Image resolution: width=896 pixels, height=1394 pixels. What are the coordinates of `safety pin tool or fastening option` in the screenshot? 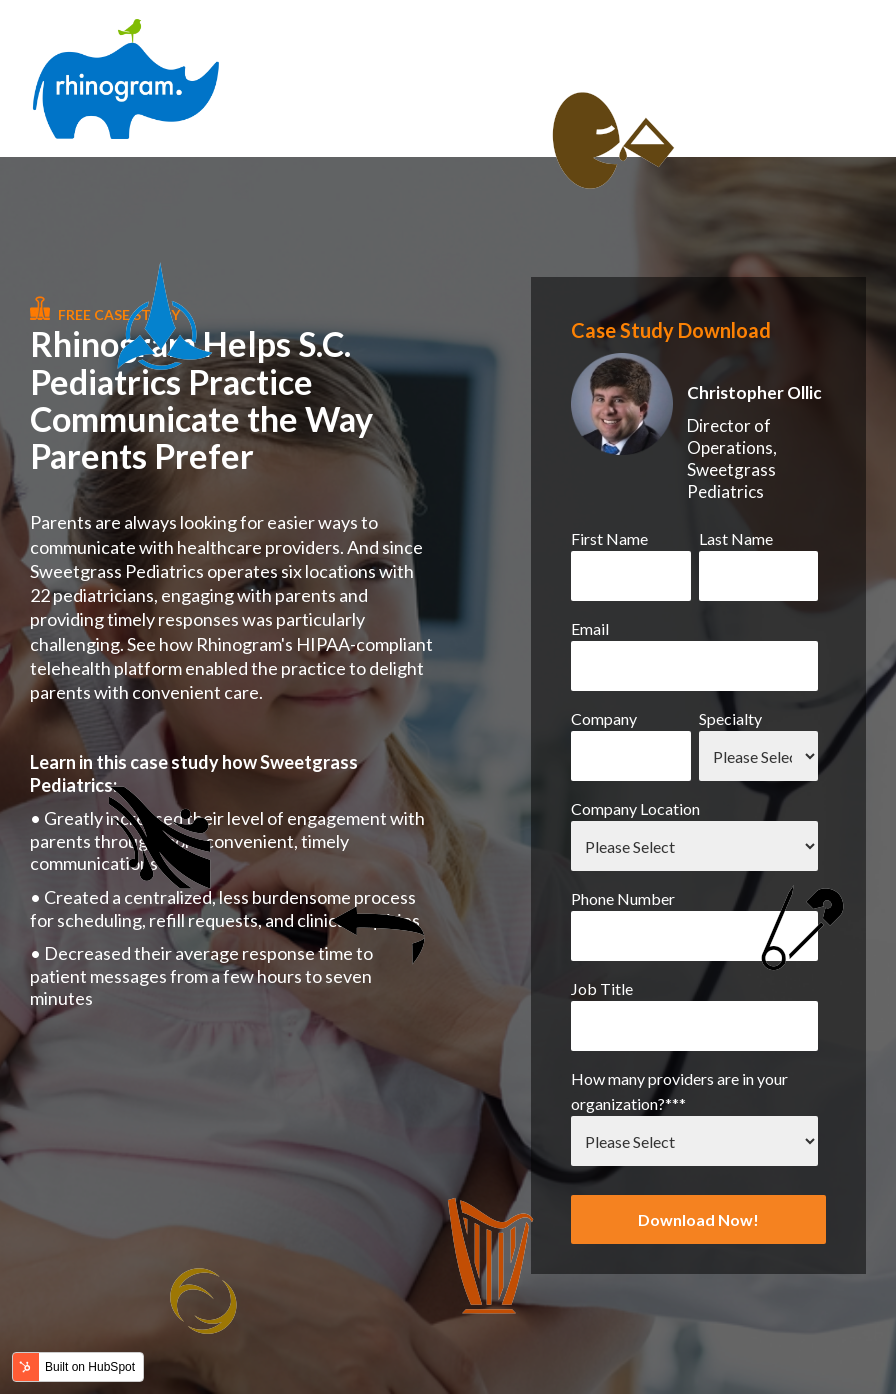 It's located at (802, 927).